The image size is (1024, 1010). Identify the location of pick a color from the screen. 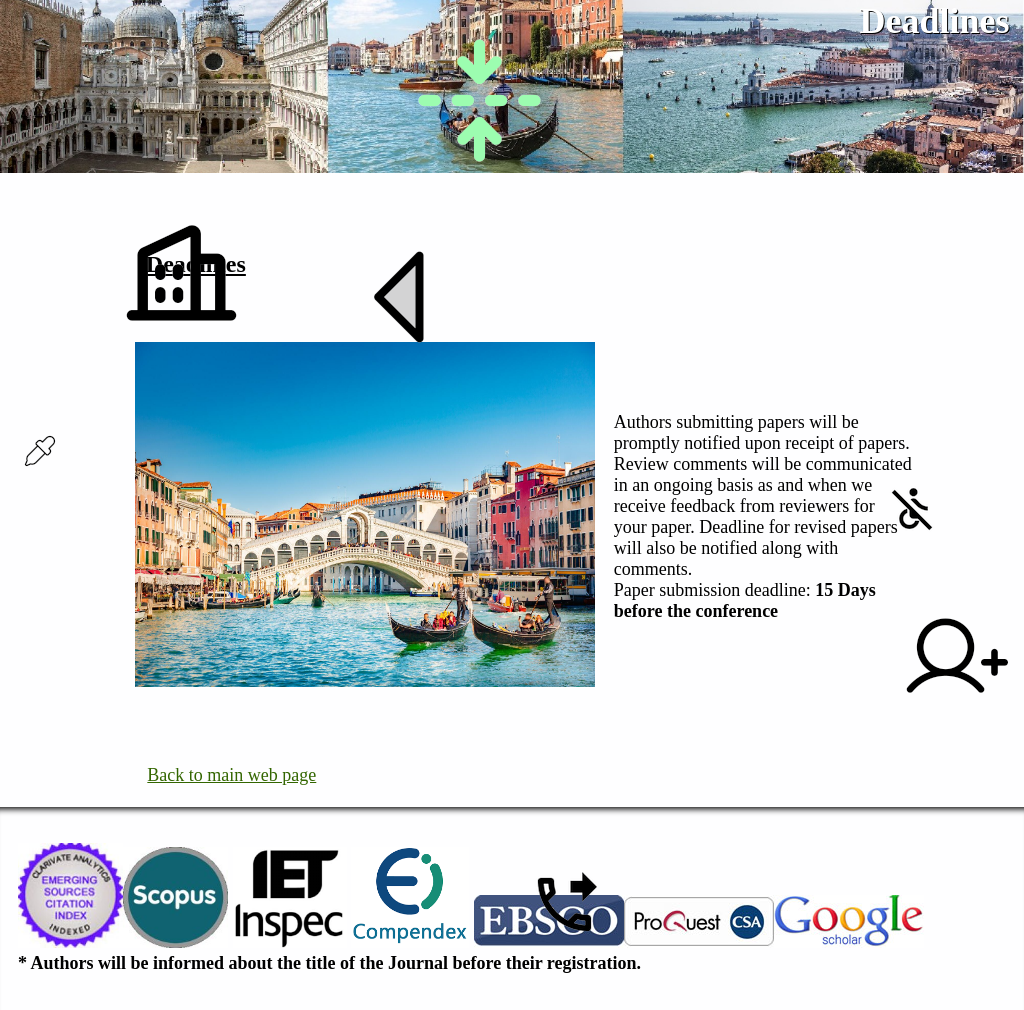
(40, 451).